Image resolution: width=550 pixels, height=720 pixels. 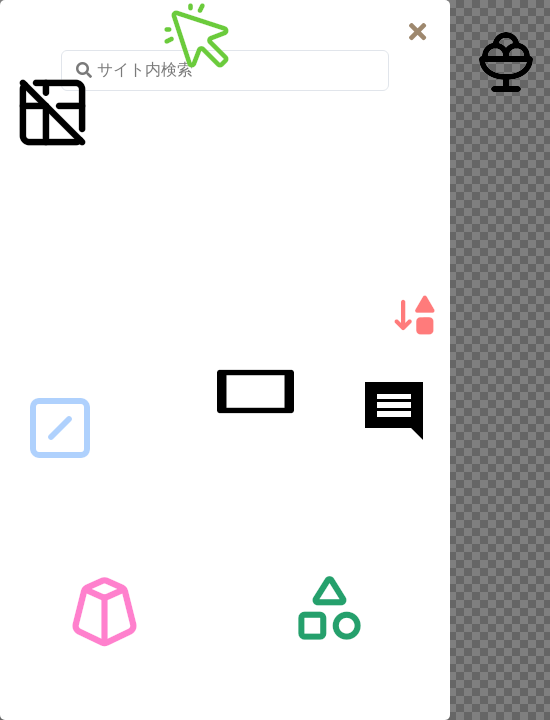 What do you see at coordinates (255, 391) in the screenshot?
I see `rotate device to landscape mode` at bounding box center [255, 391].